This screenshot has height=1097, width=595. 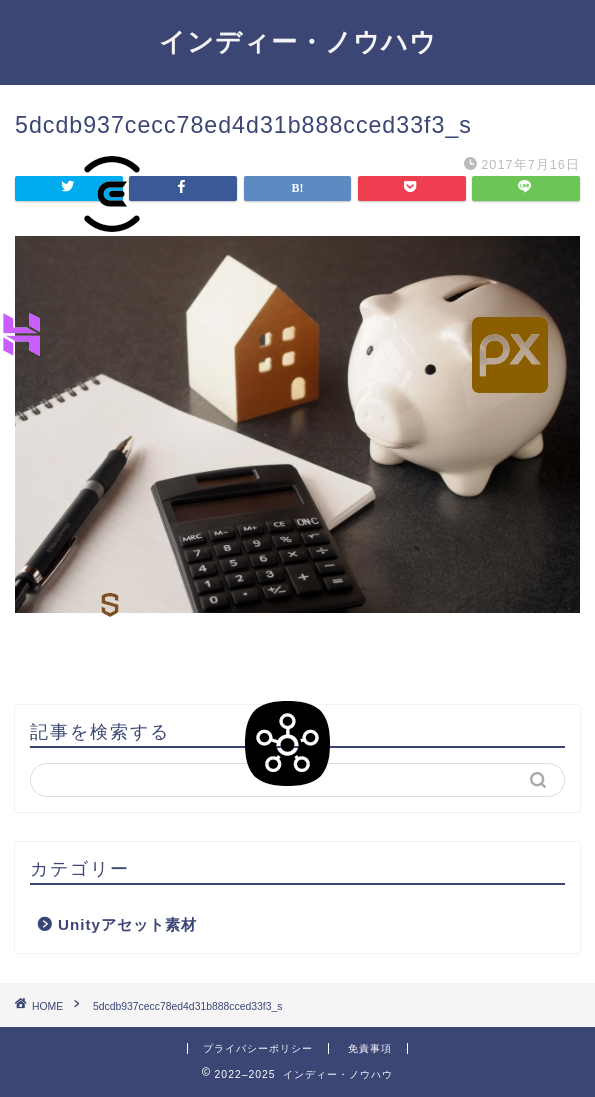 What do you see at coordinates (510, 355) in the screenshot?
I see `open pixabay website or app` at bounding box center [510, 355].